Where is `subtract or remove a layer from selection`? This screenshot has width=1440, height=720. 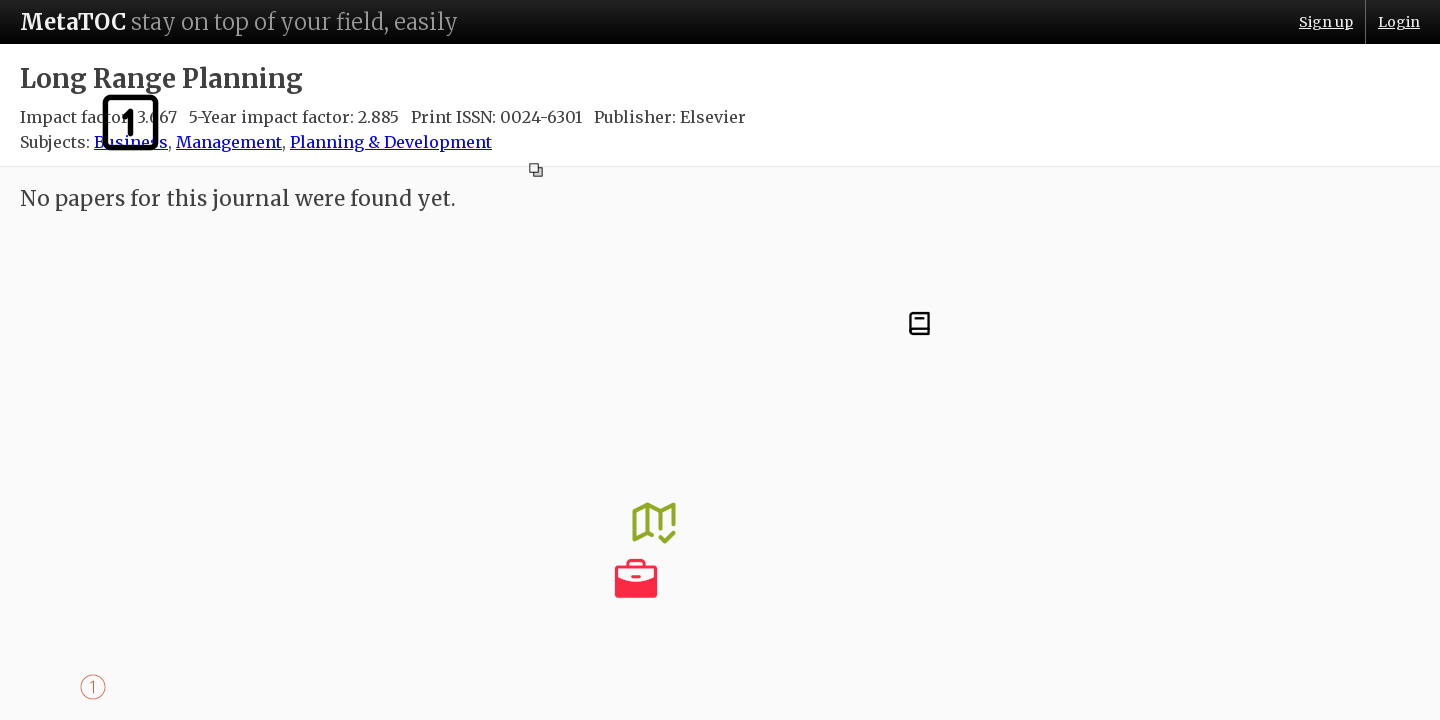
subtract or remove a layer from selection is located at coordinates (536, 170).